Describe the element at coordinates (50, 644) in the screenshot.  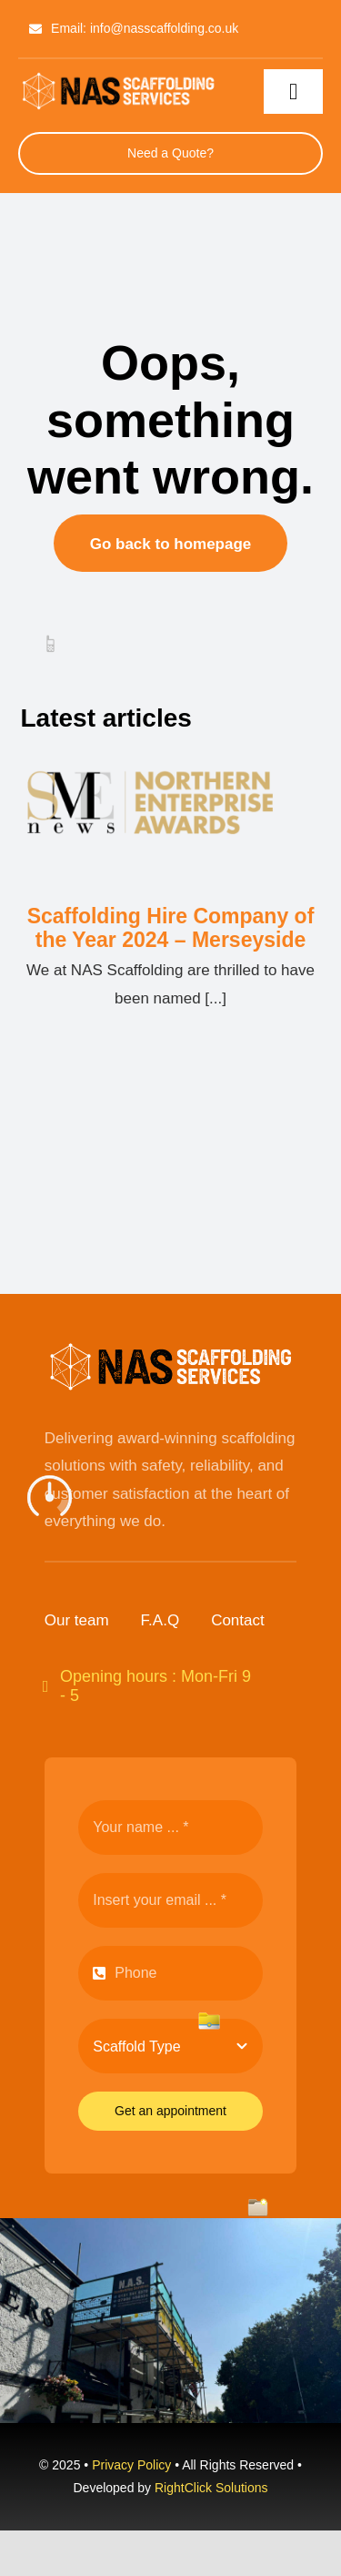
I see `make a phone call` at that location.